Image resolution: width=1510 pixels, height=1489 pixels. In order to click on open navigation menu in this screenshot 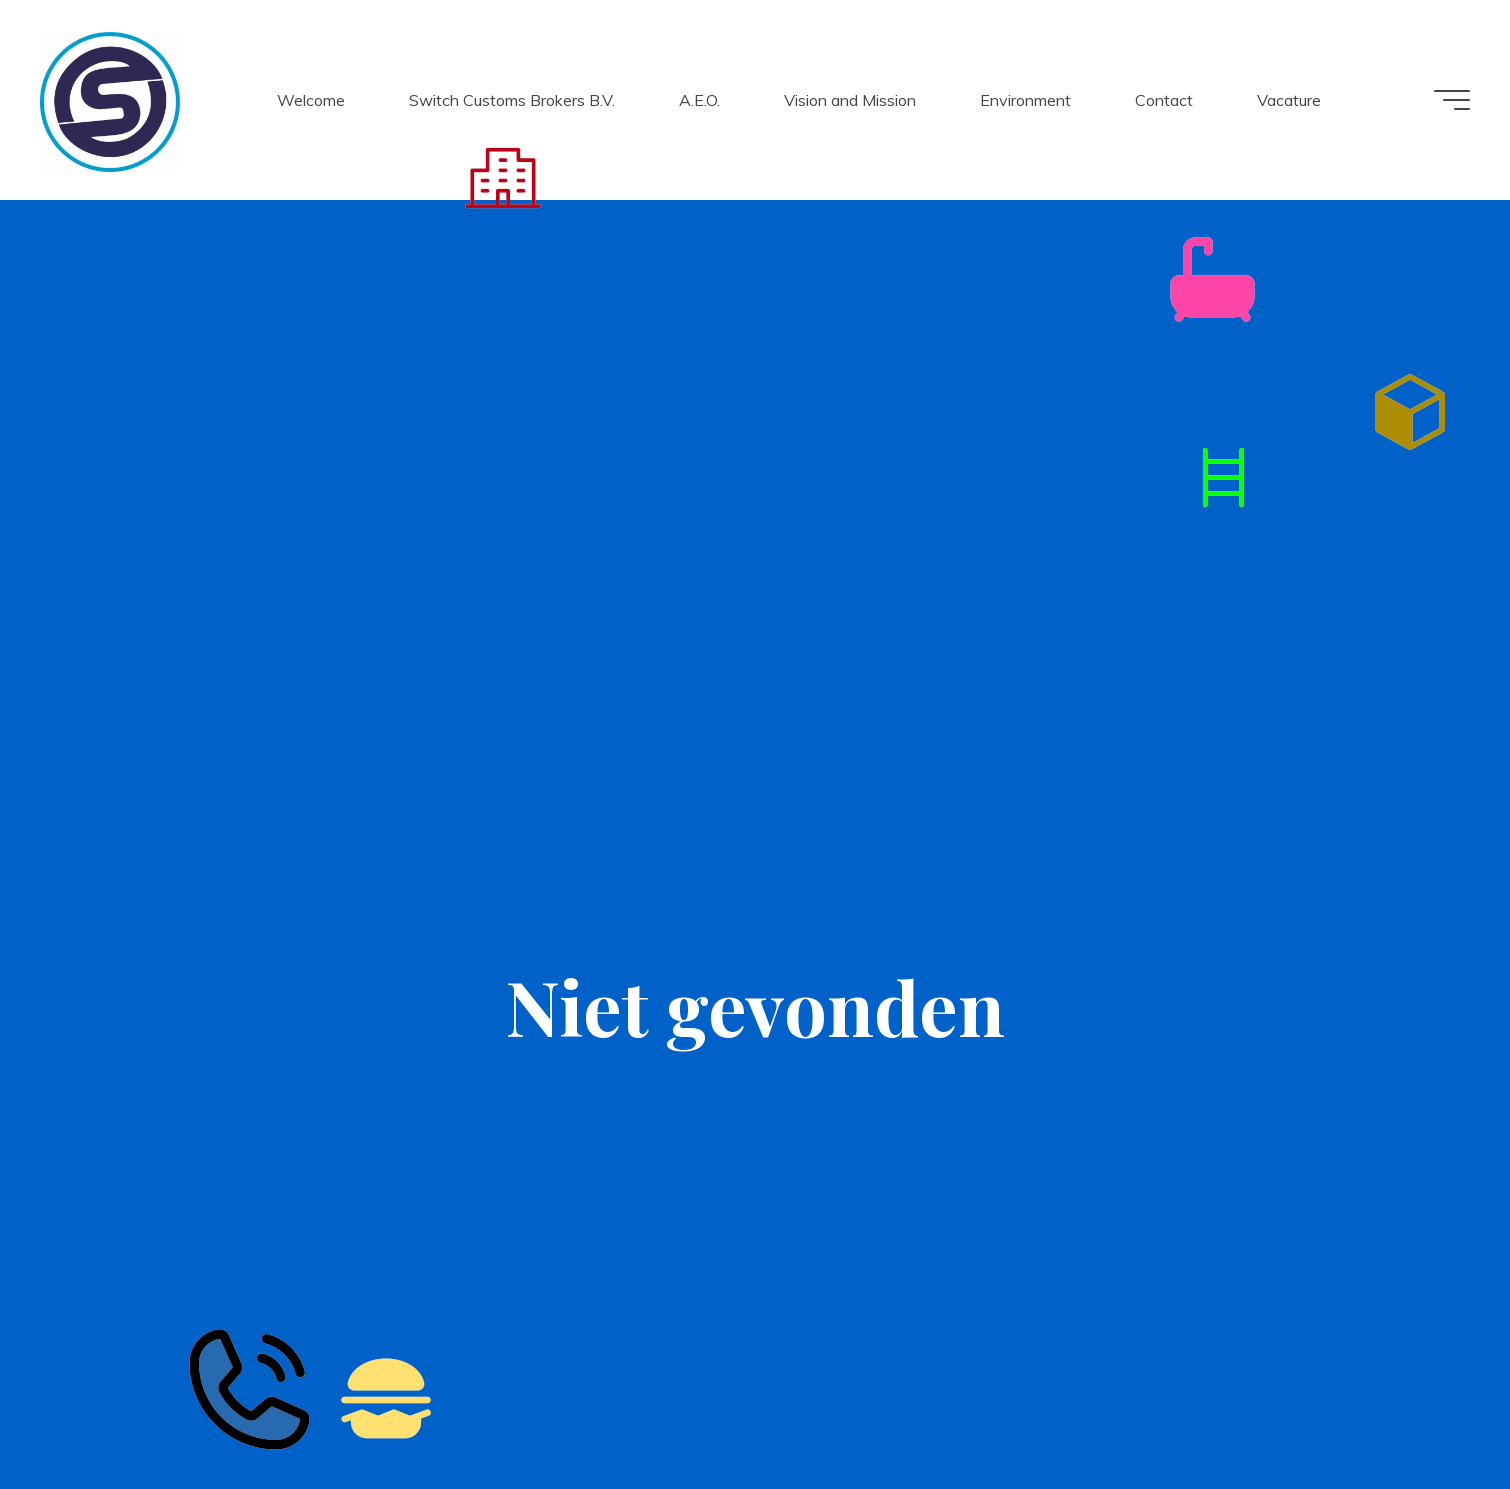, I will do `click(386, 1400)`.